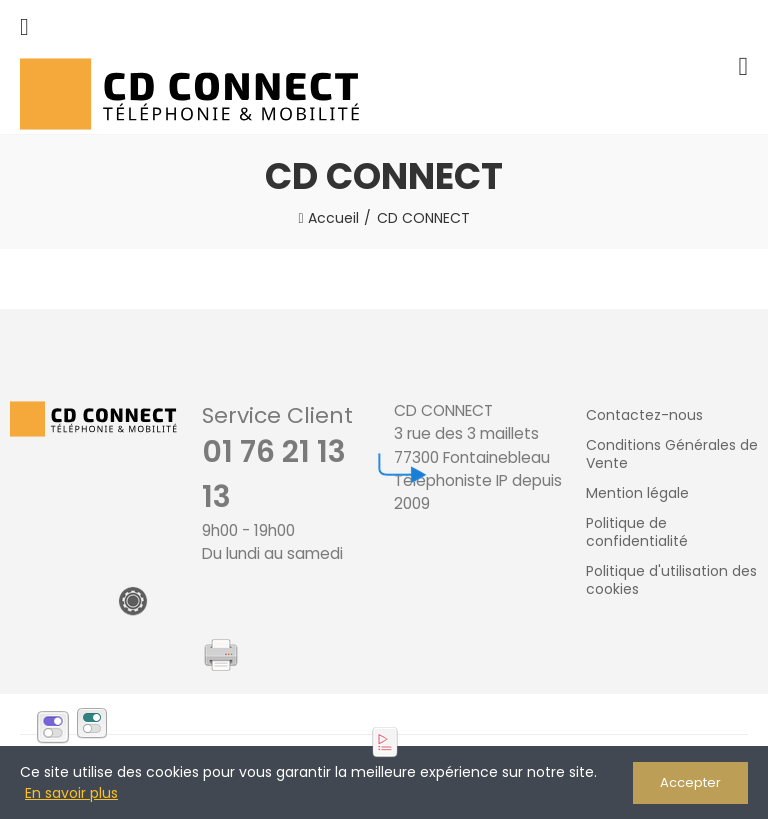  What do you see at coordinates (92, 723) in the screenshot?
I see `open system tweaks or settings customization` at bounding box center [92, 723].